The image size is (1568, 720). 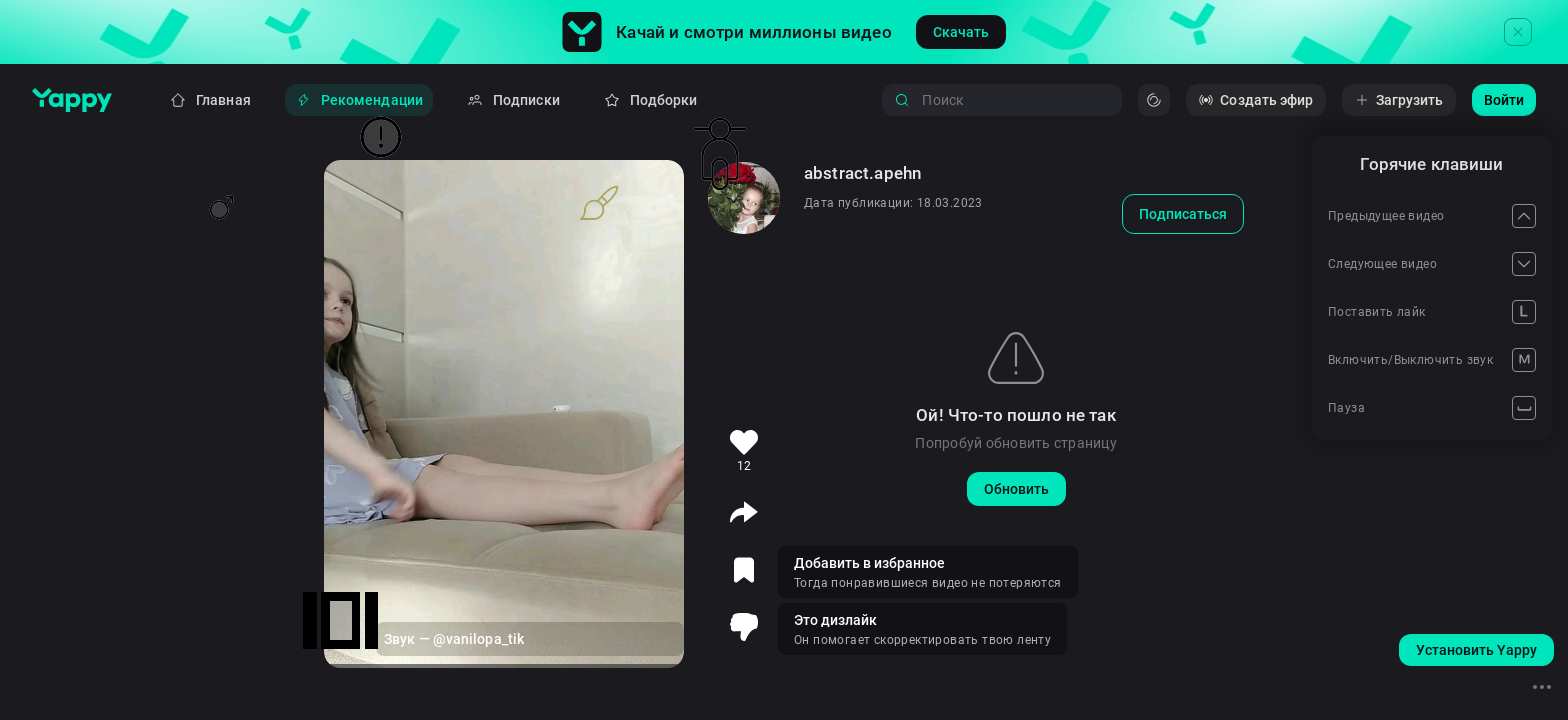 What do you see at coordinates (720, 154) in the screenshot?
I see `select moped or scooter delivery option` at bounding box center [720, 154].